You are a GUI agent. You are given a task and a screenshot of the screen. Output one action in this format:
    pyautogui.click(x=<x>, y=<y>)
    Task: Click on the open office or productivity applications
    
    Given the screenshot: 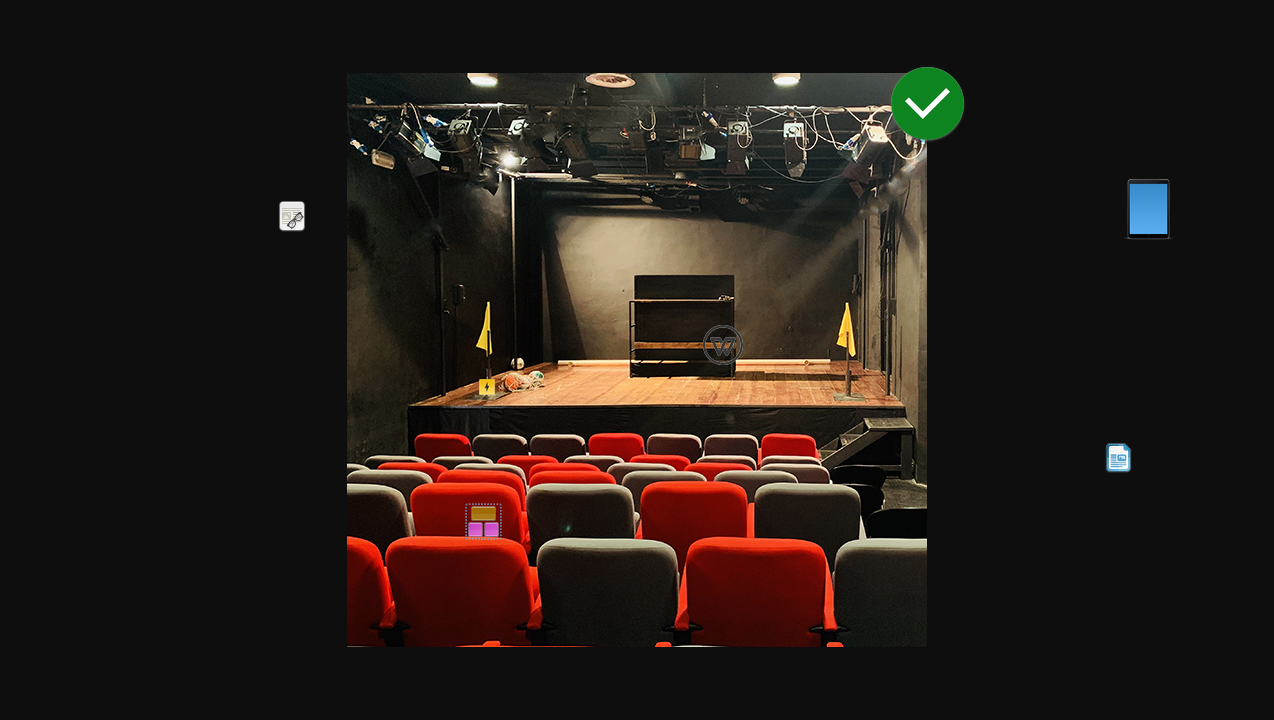 What is the action you would take?
    pyautogui.click(x=292, y=216)
    